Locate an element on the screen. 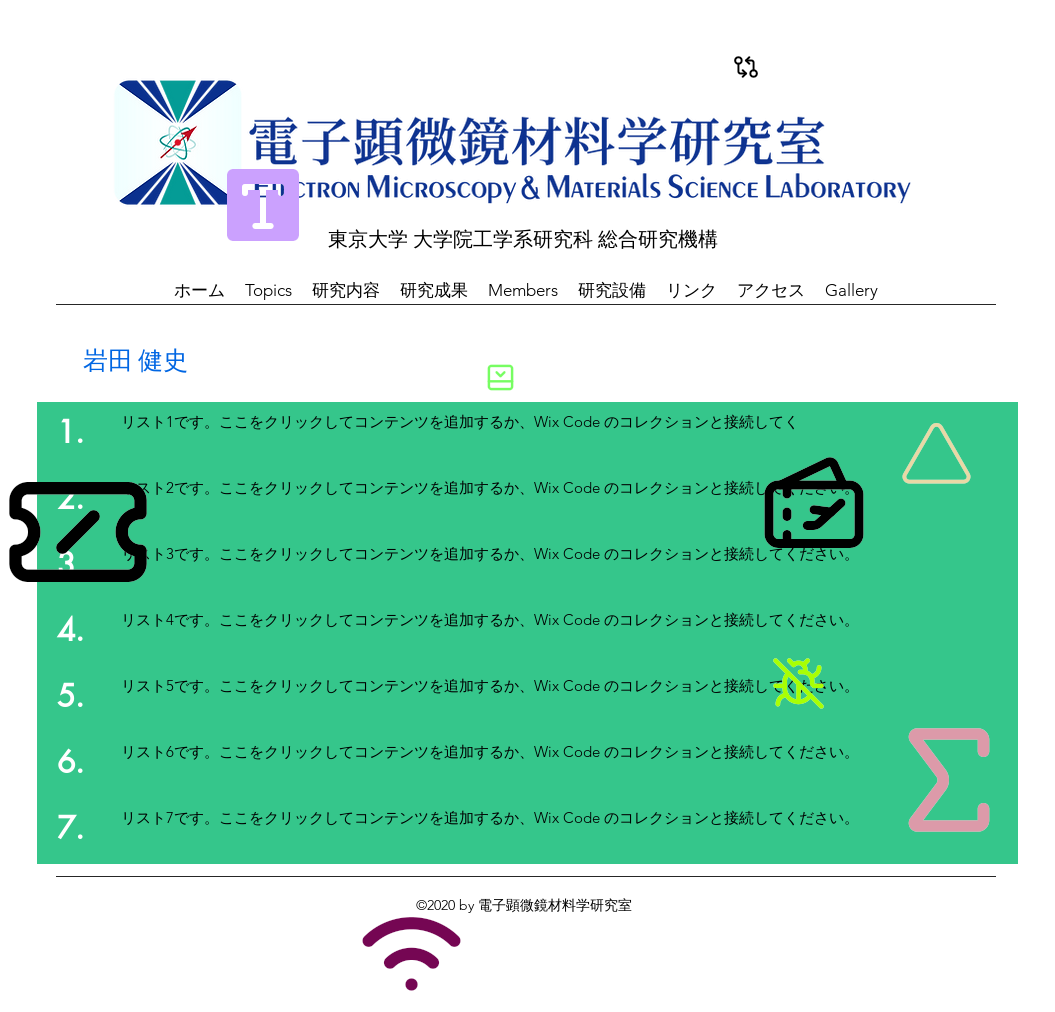  indicates a warning or caution state is located at coordinates (936, 454).